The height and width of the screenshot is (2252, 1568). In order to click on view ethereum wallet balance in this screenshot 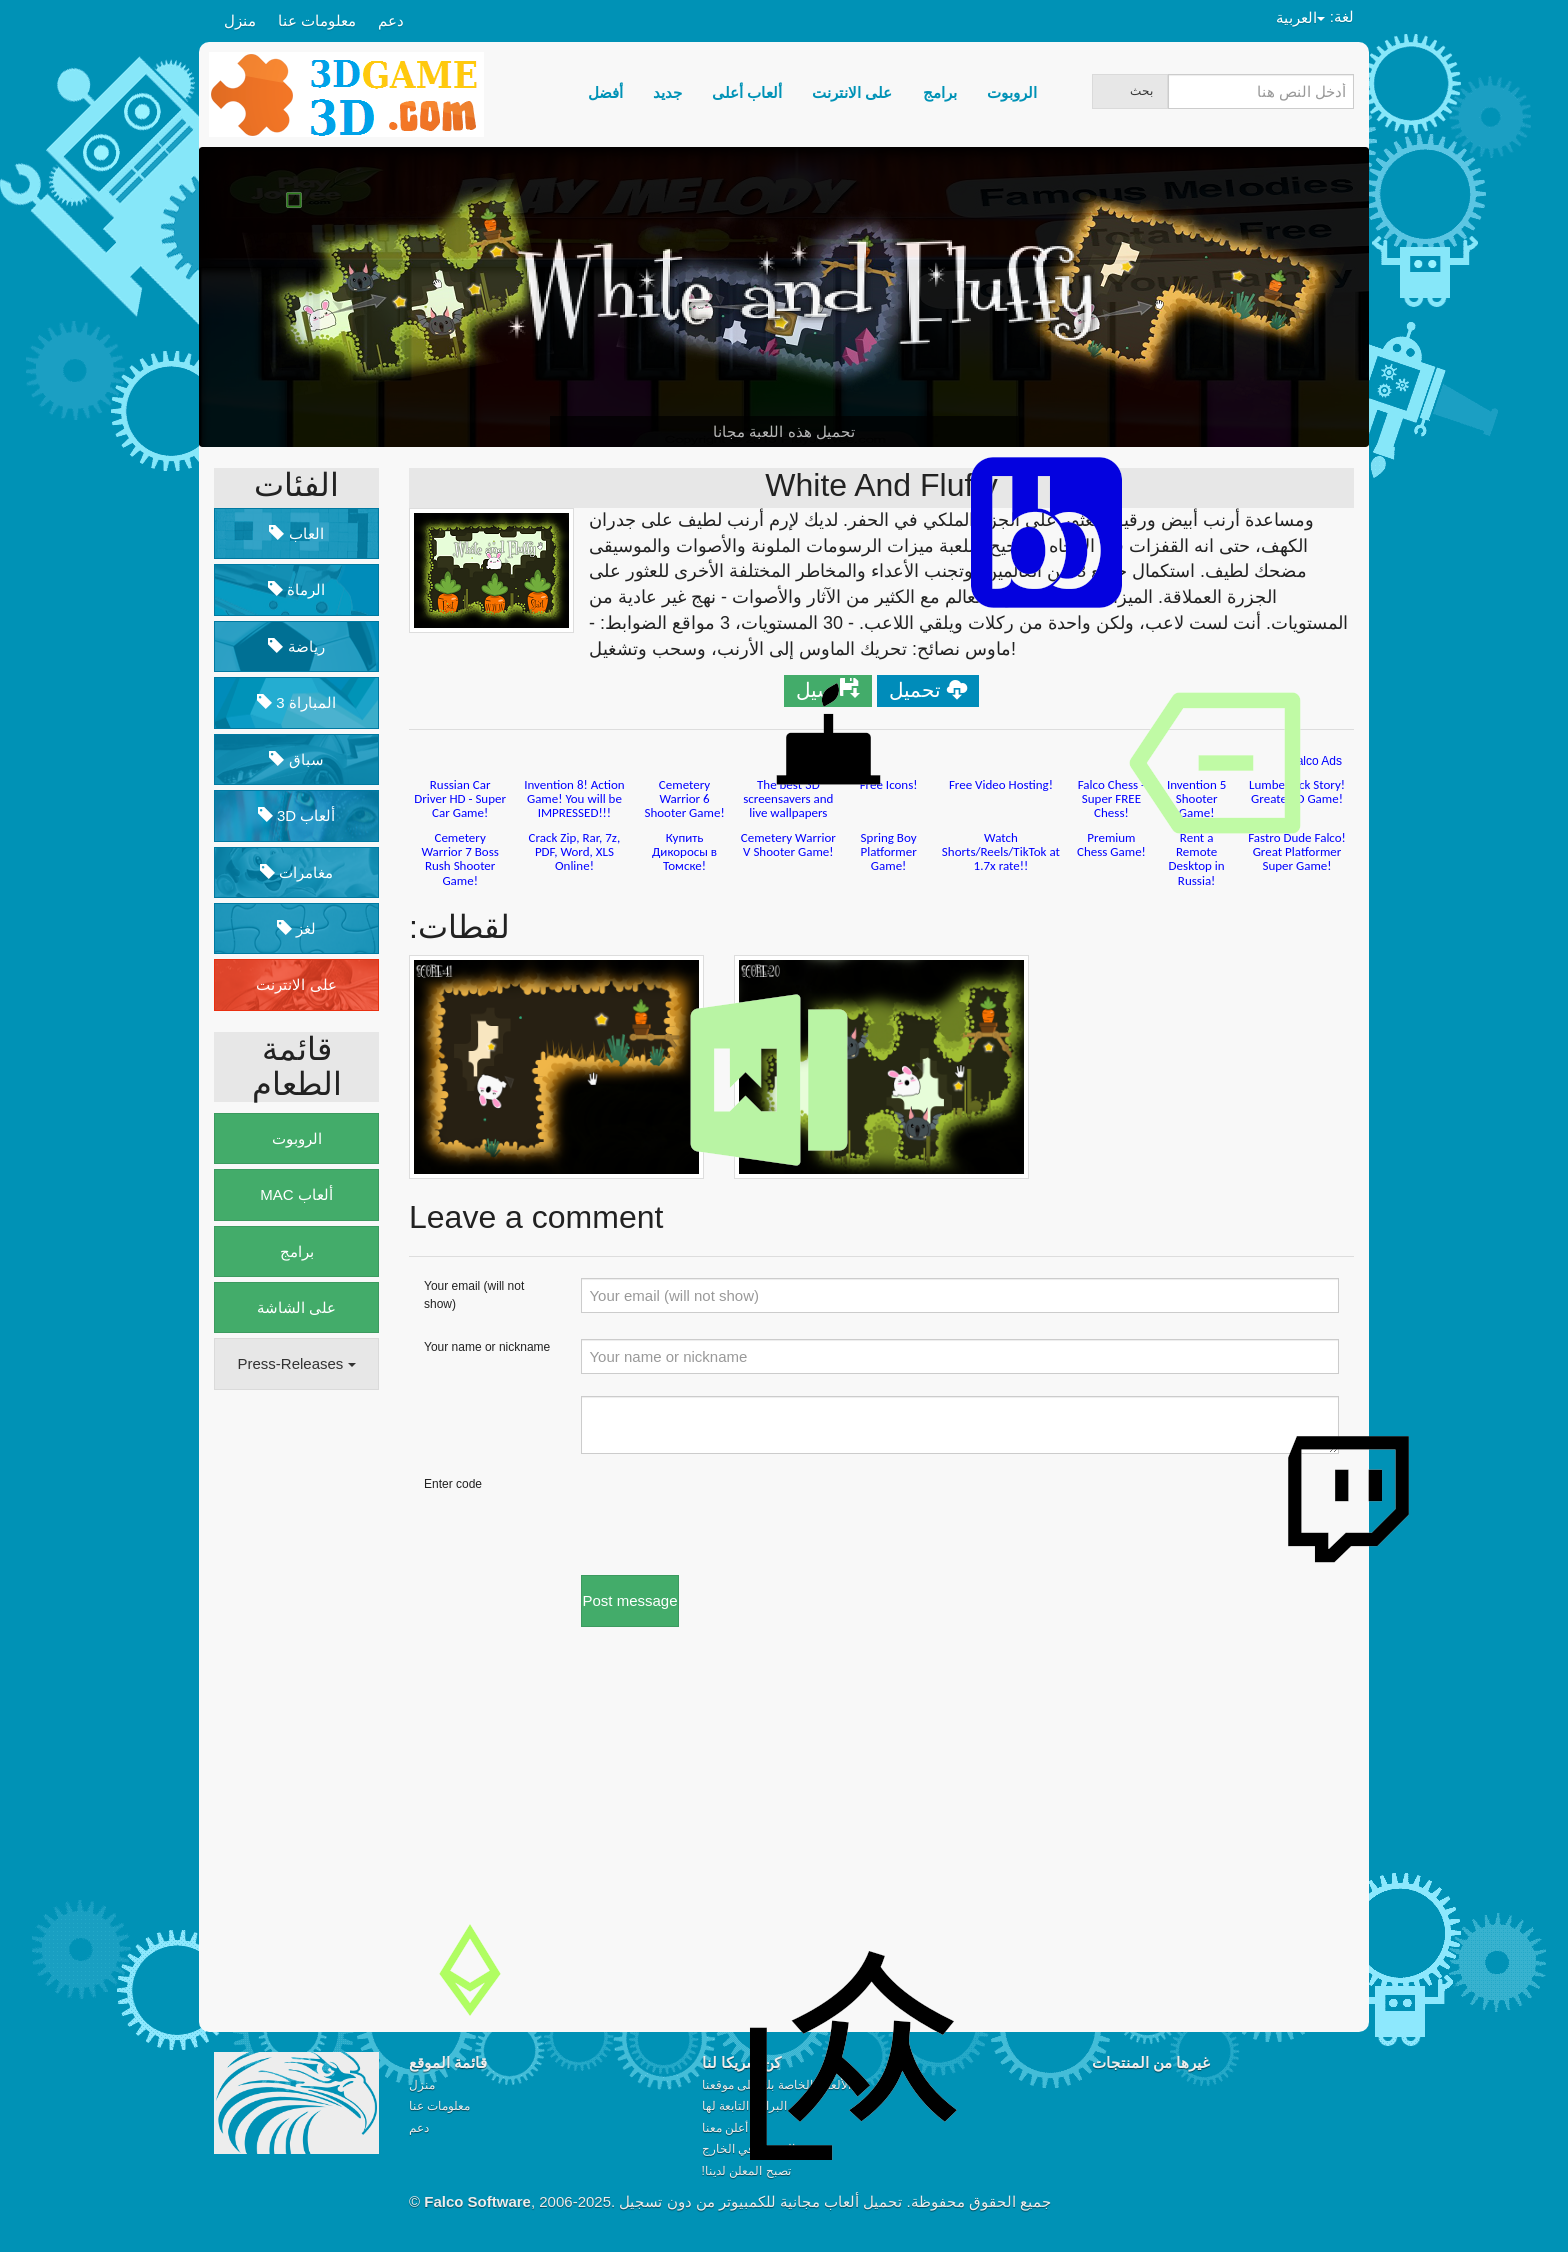, I will do `click(470, 1970)`.